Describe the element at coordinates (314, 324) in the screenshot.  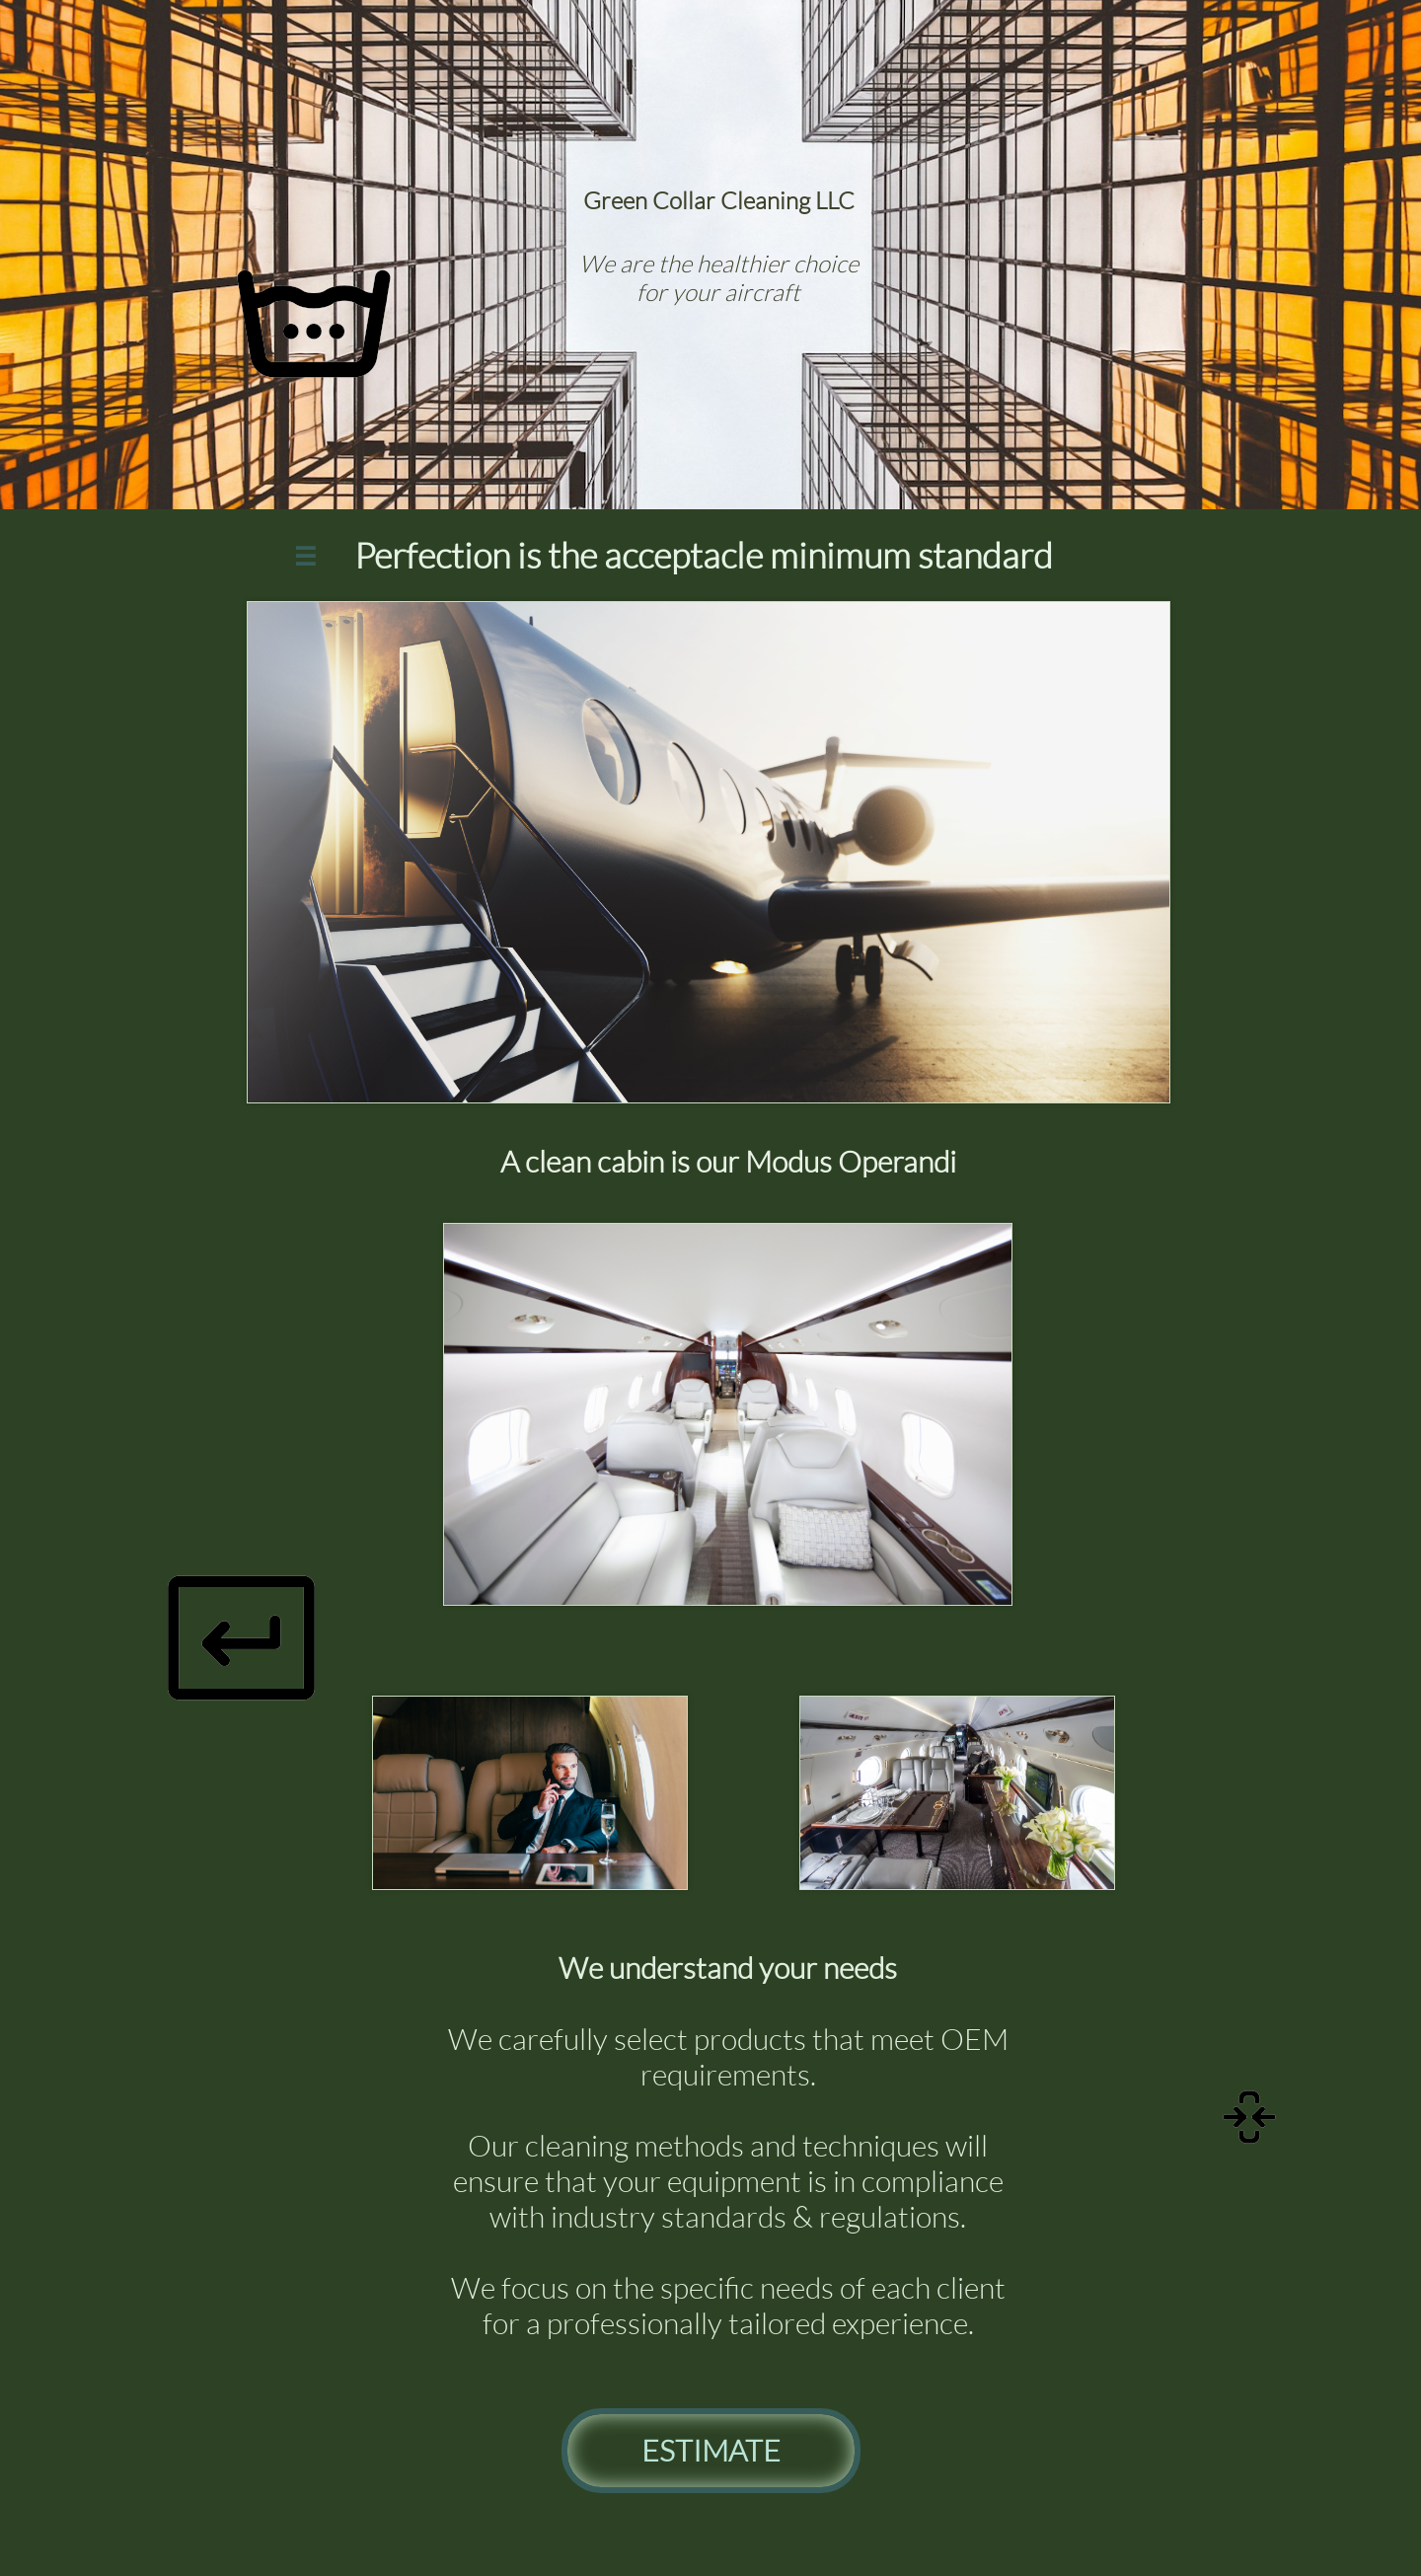
I see `wash at medium temperature setting` at that location.